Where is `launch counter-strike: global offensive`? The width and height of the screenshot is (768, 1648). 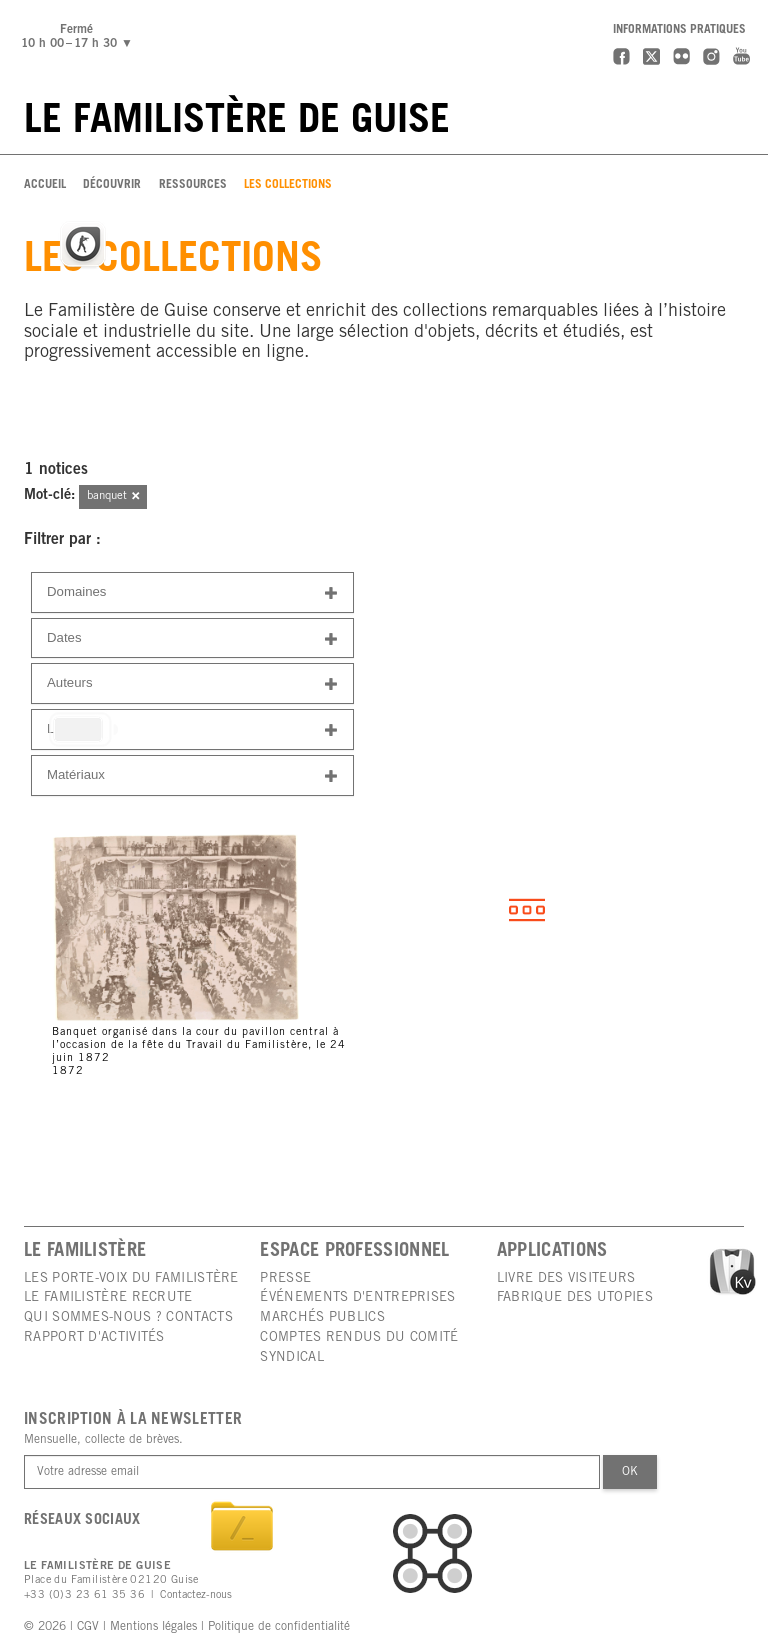
launch counter-strike: global offensive is located at coordinates (83, 244).